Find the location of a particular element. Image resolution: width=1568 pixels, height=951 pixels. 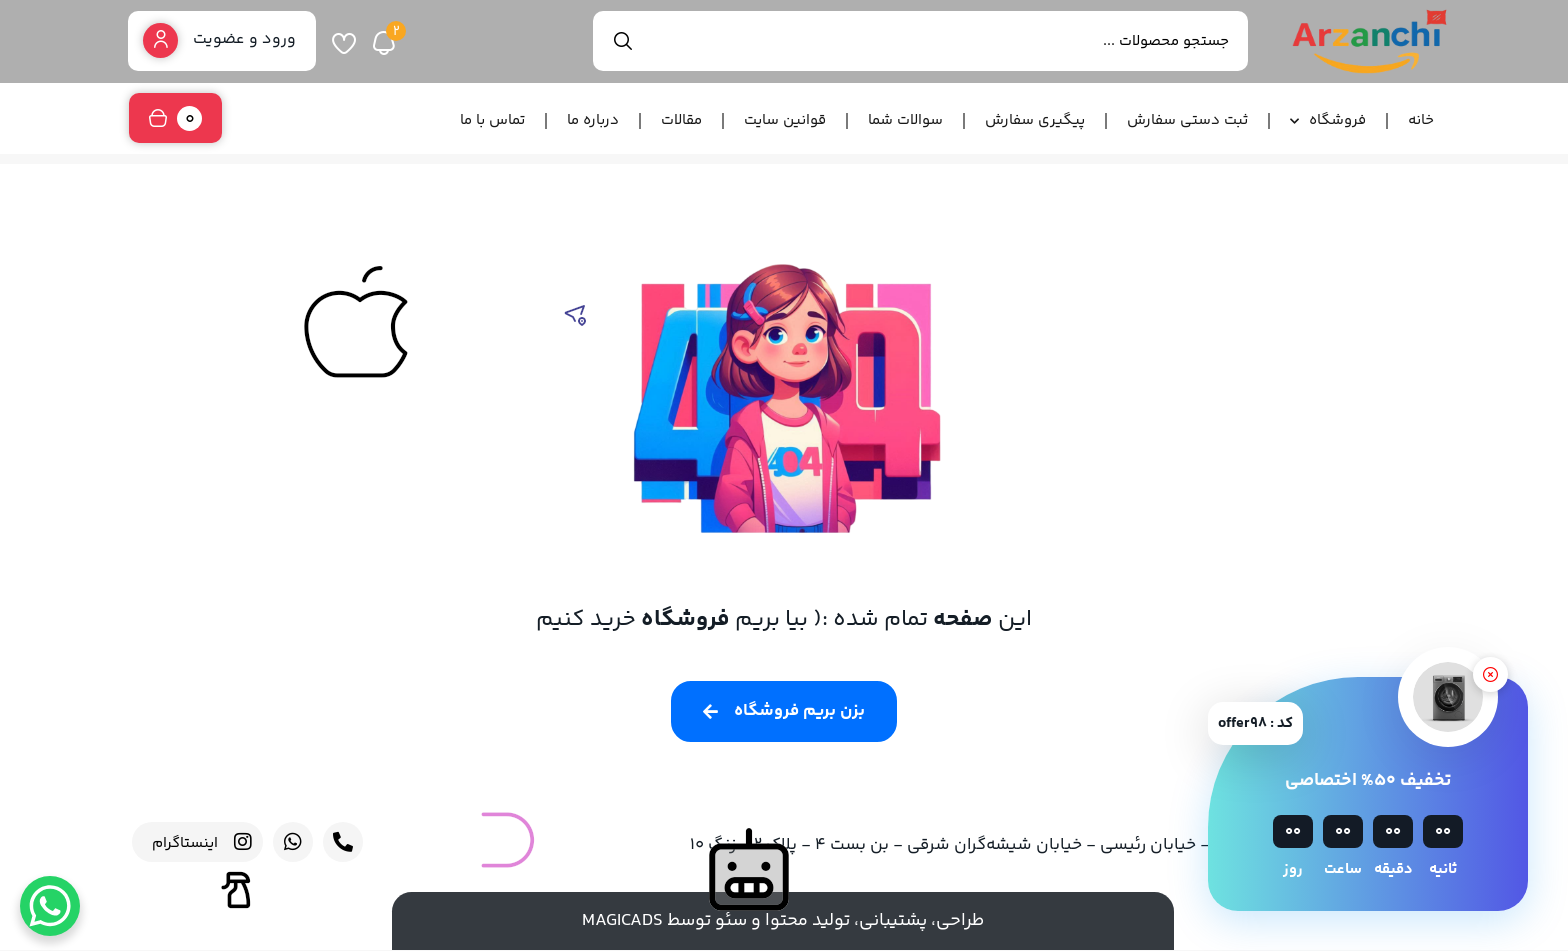

access cleaning or housekeeping tools is located at coordinates (237, 890).